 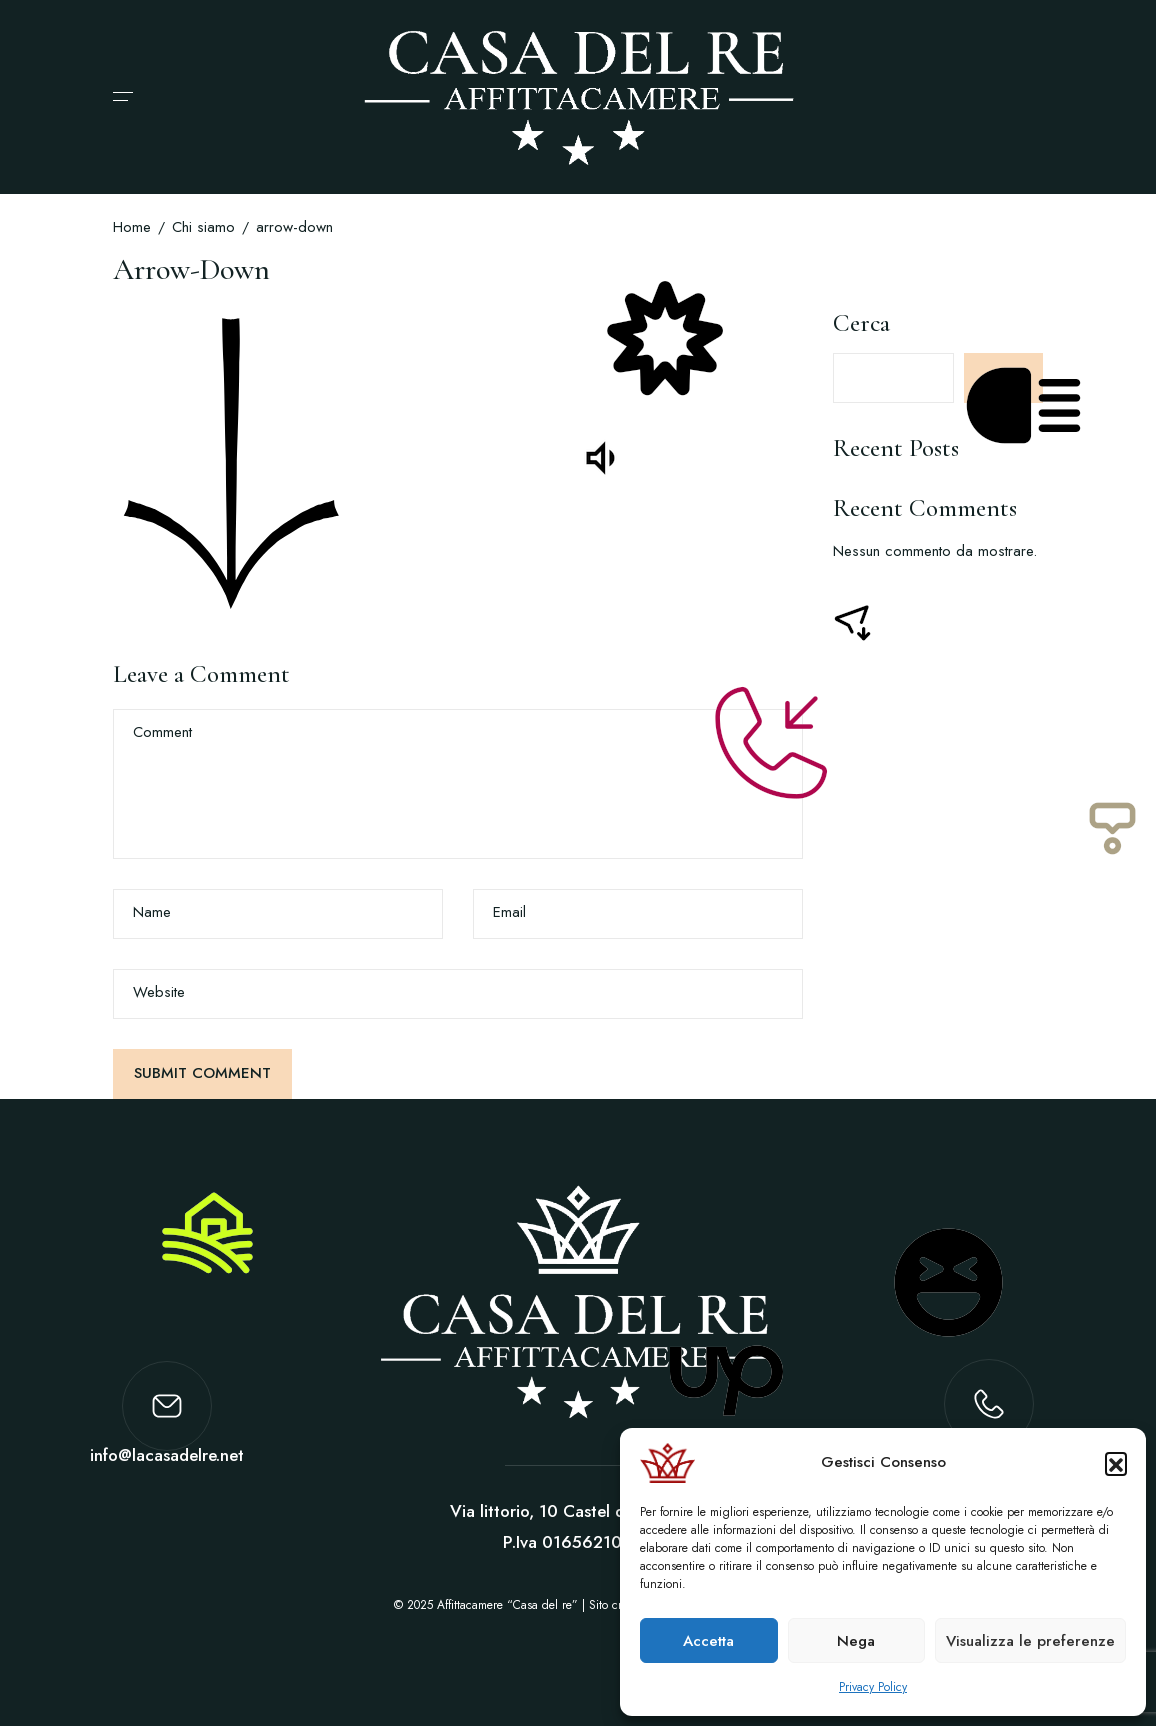 I want to click on download current location data, so click(x=852, y=622).